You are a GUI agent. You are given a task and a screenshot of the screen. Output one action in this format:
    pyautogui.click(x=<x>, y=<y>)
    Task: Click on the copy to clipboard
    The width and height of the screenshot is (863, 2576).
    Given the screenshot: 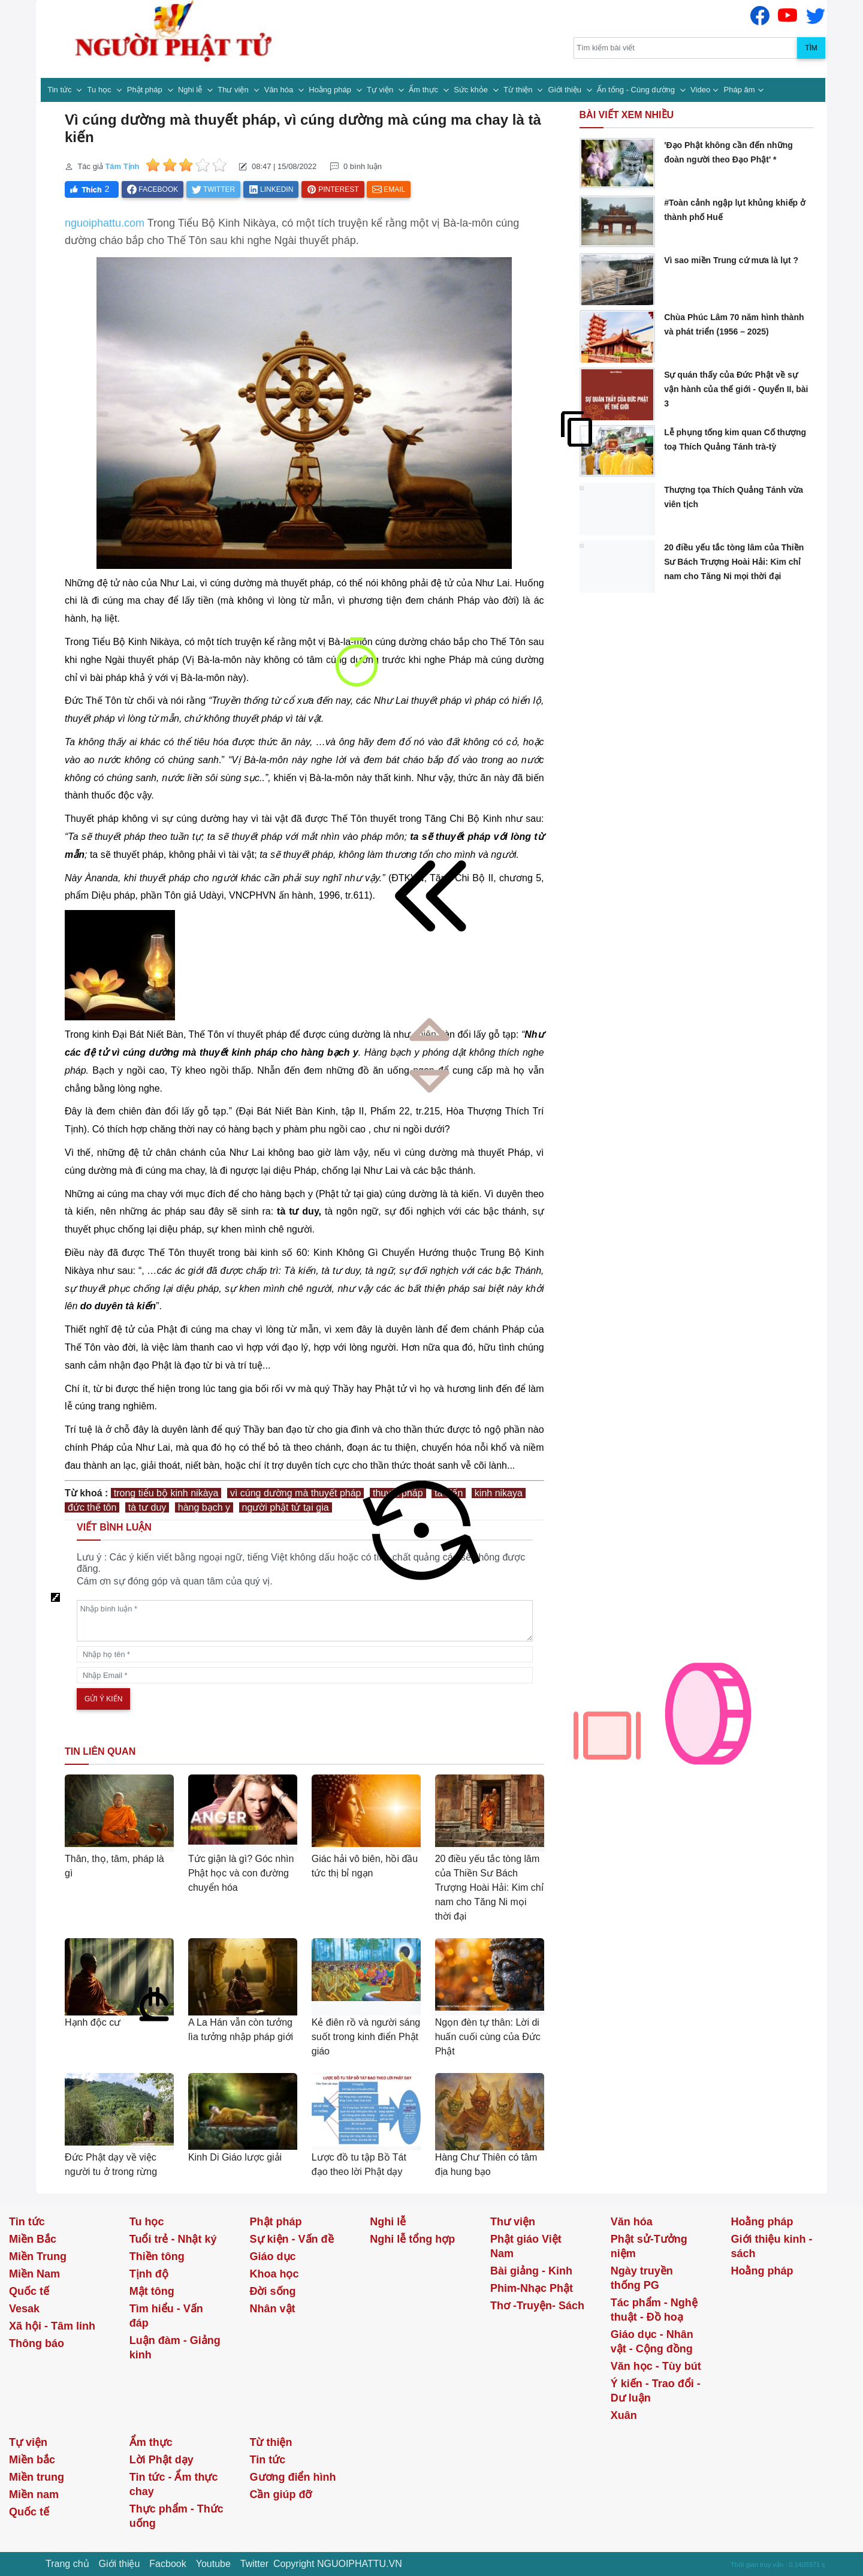 What is the action you would take?
    pyautogui.click(x=577, y=429)
    